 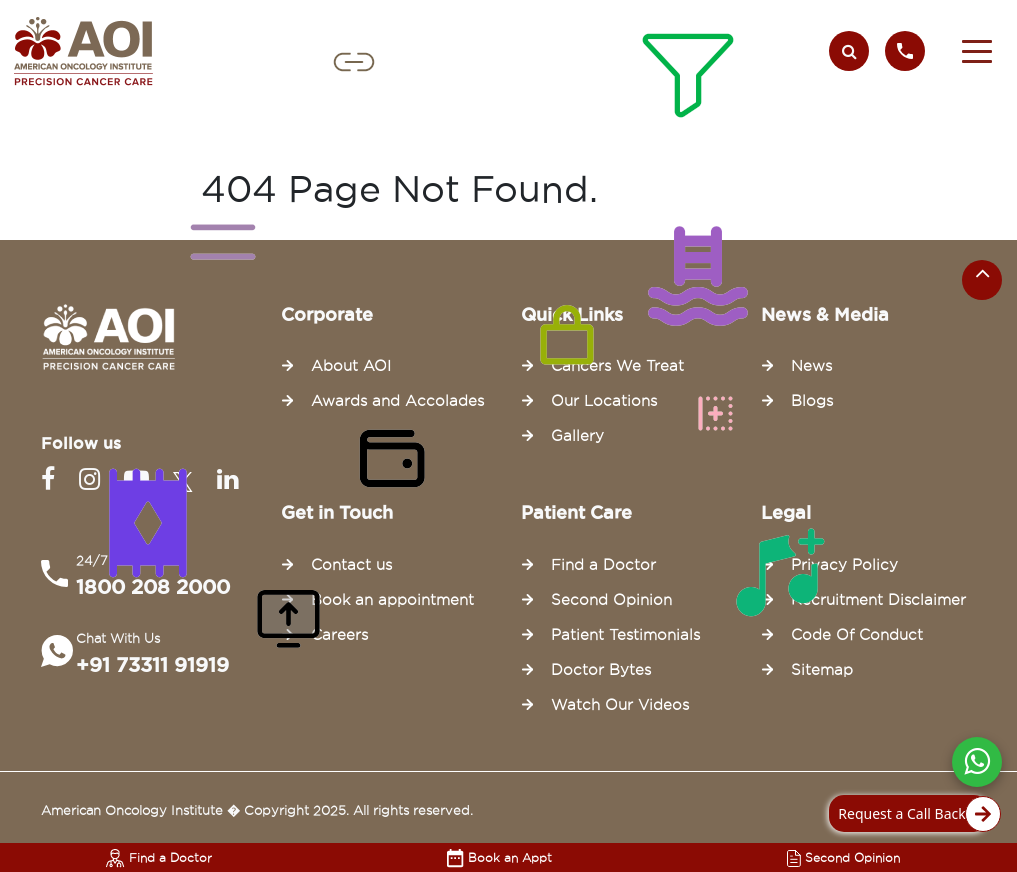 I want to click on add a new song to your library, so click(x=782, y=574).